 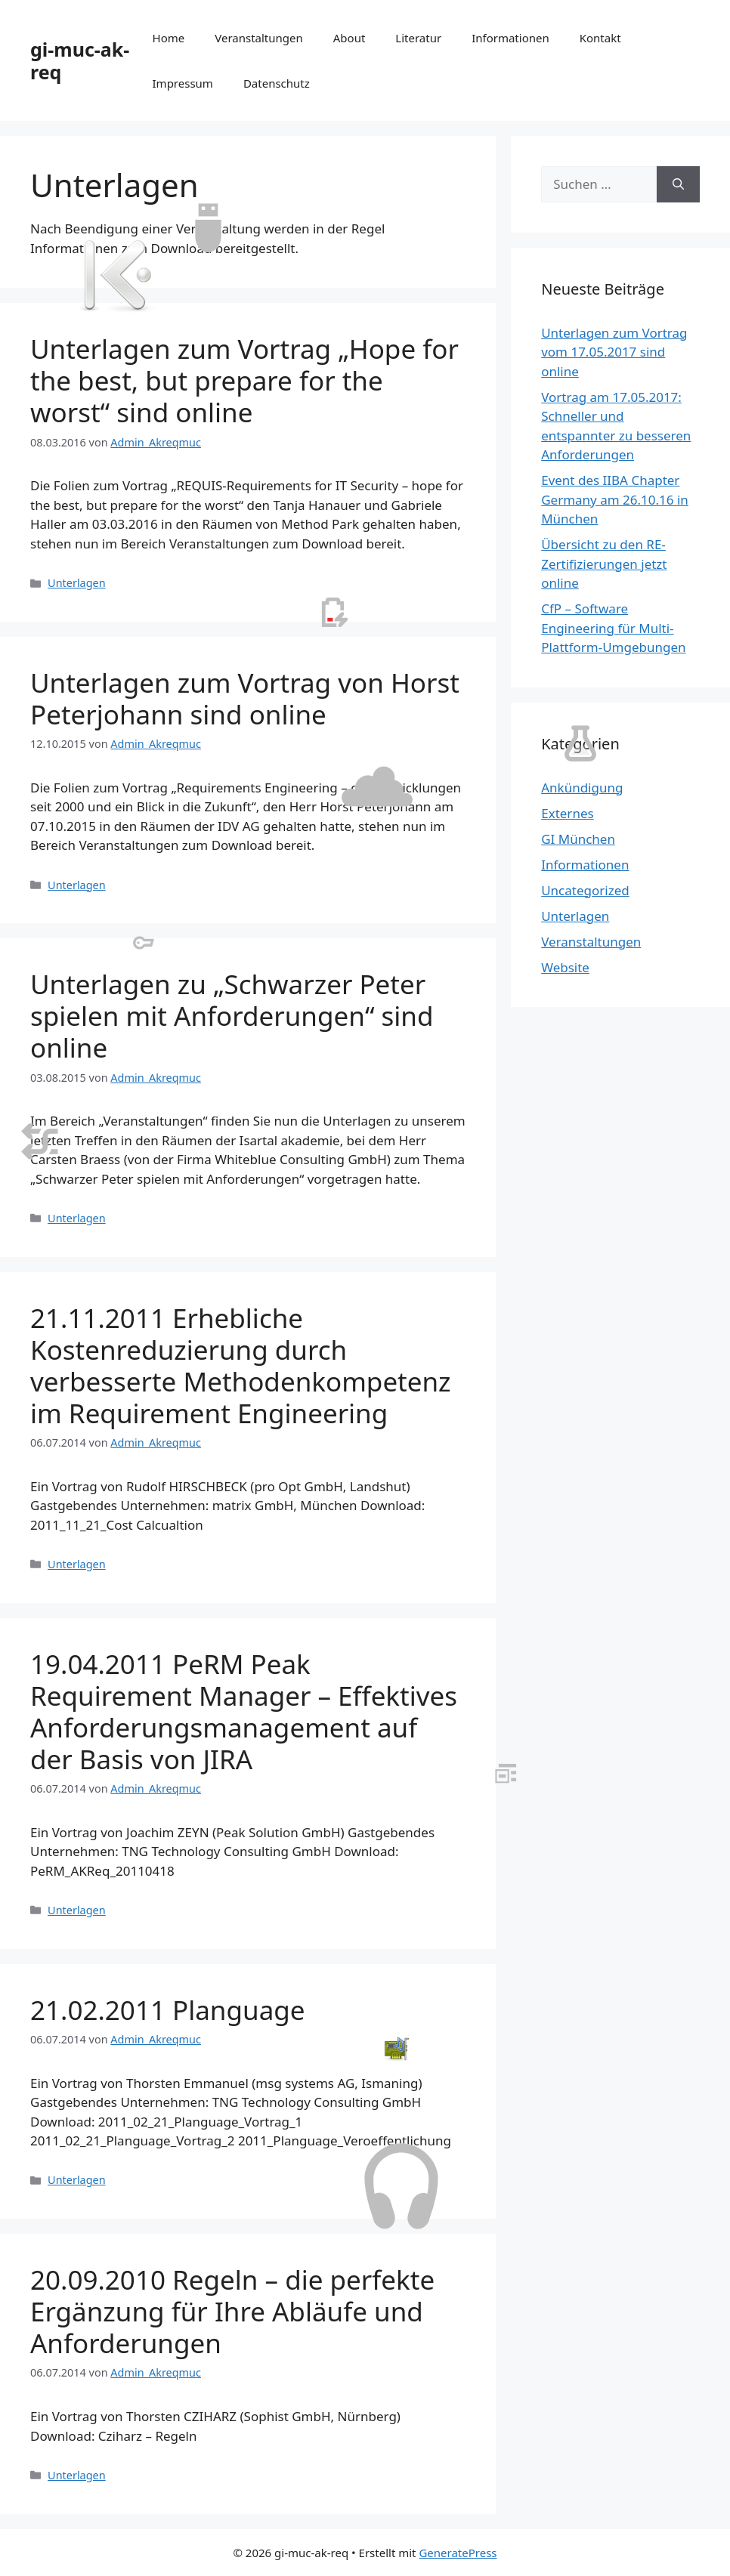 What do you see at coordinates (116, 275) in the screenshot?
I see `go to the first item in a list or sequence` at bounding box center [116, 275].